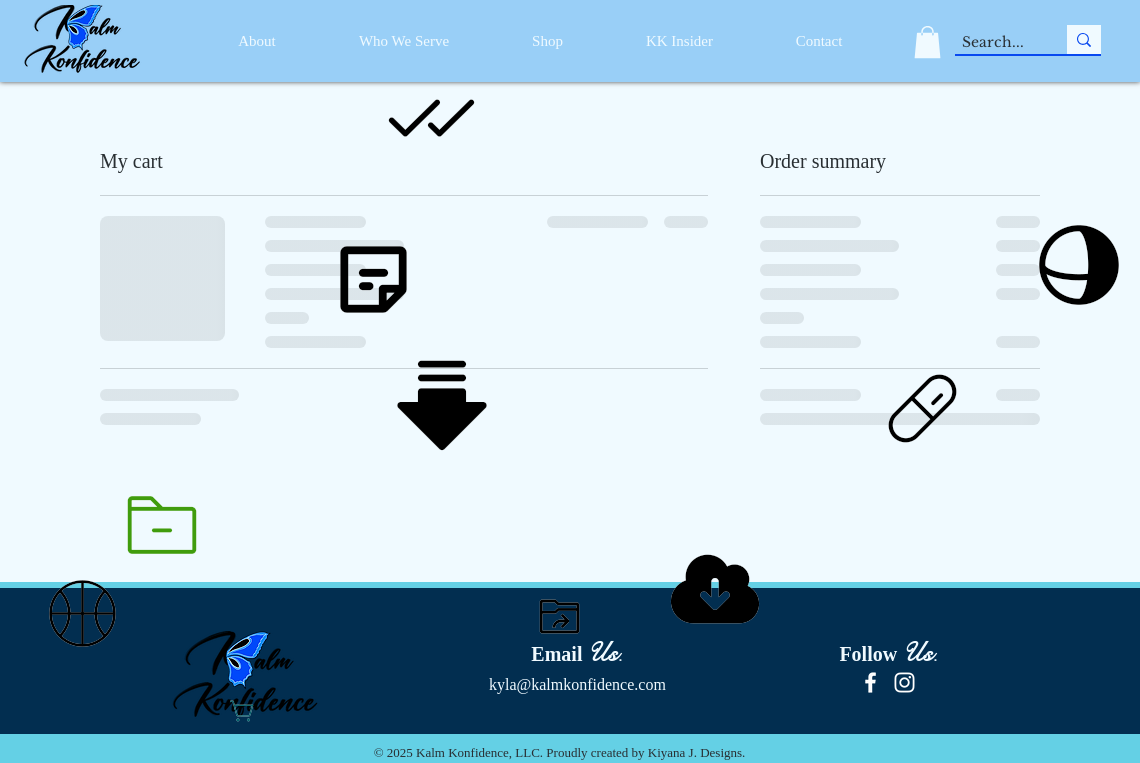  I want to click on access sports or basketball-related content, so click(82, 613).